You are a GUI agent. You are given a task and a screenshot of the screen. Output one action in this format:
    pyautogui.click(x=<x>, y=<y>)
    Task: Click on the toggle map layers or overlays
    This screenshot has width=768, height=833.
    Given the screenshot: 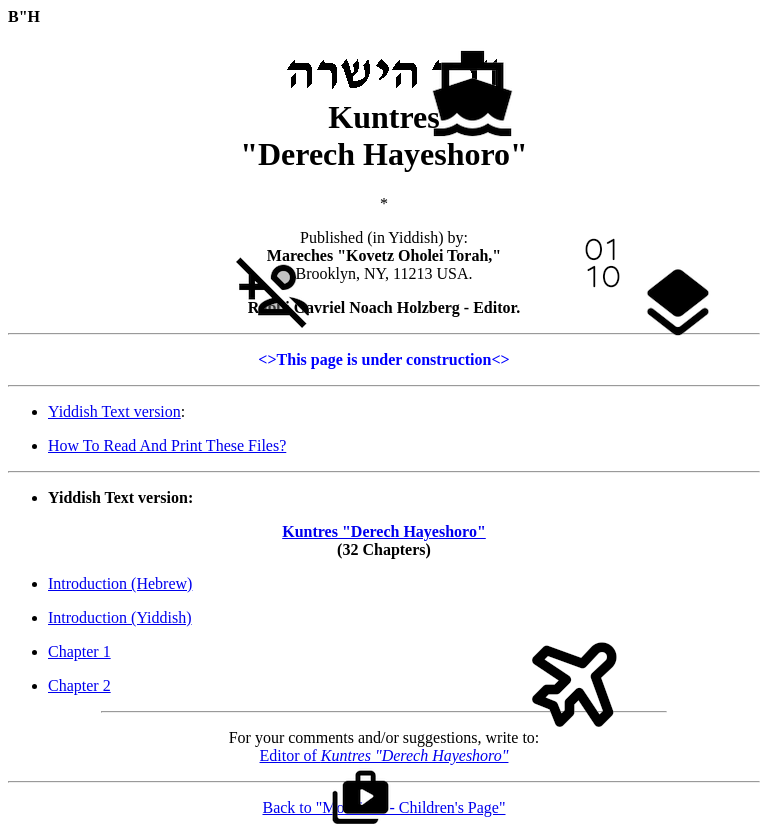 What is the action you would take?
    pyautogui.click(x=678, y=304)
    